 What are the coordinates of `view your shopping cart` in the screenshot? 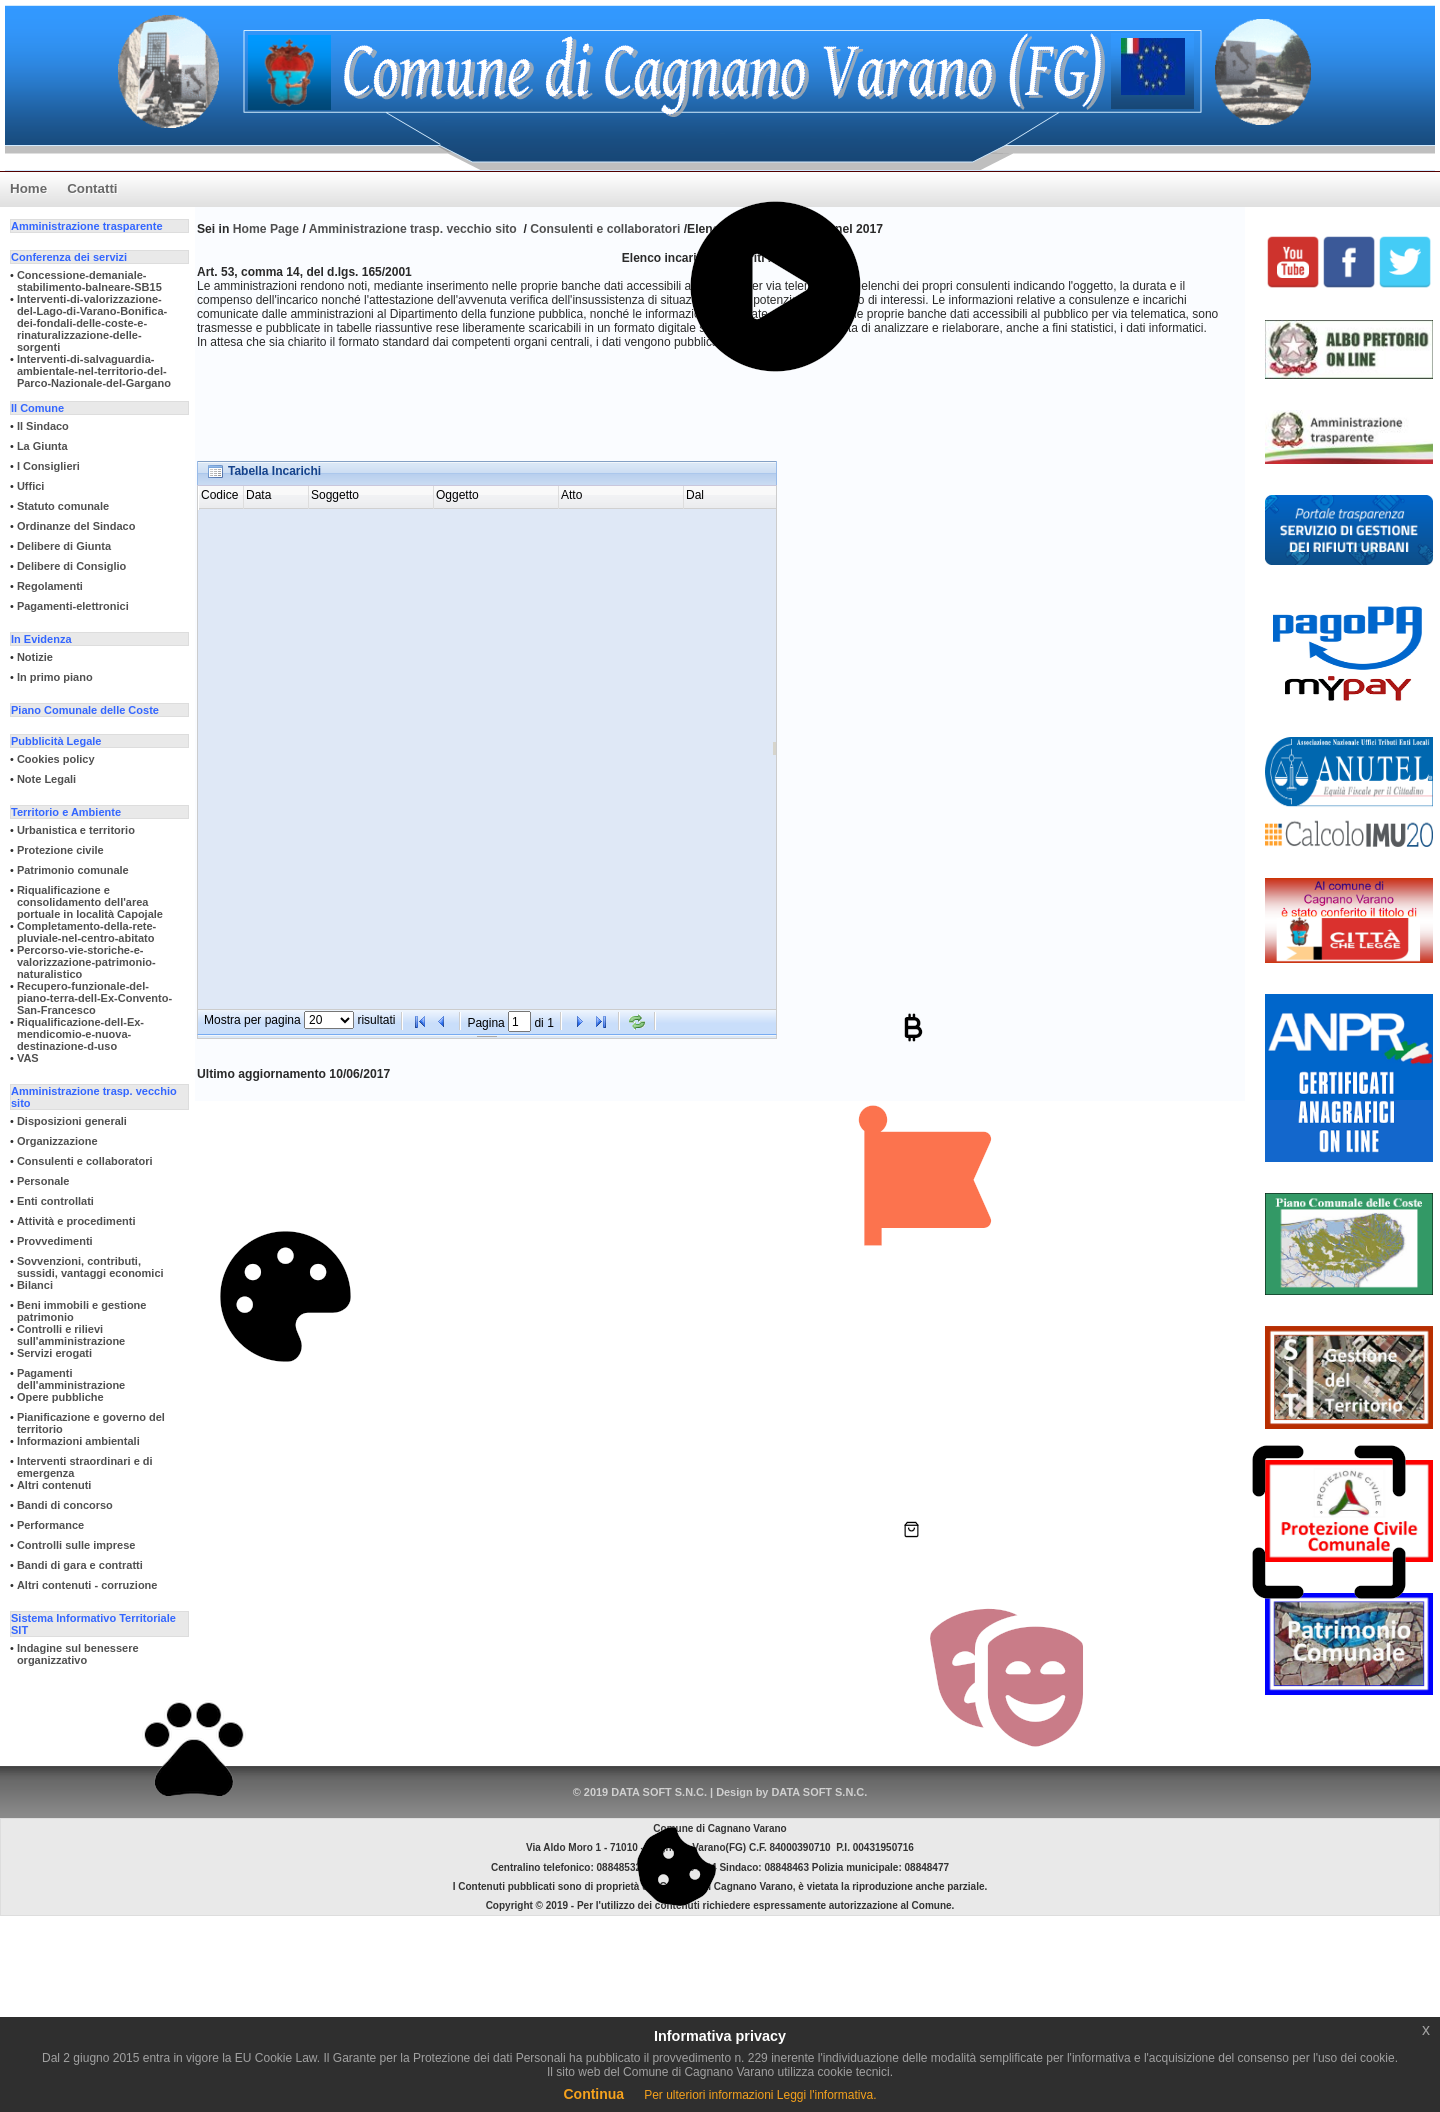 It's located at (911, 1529).